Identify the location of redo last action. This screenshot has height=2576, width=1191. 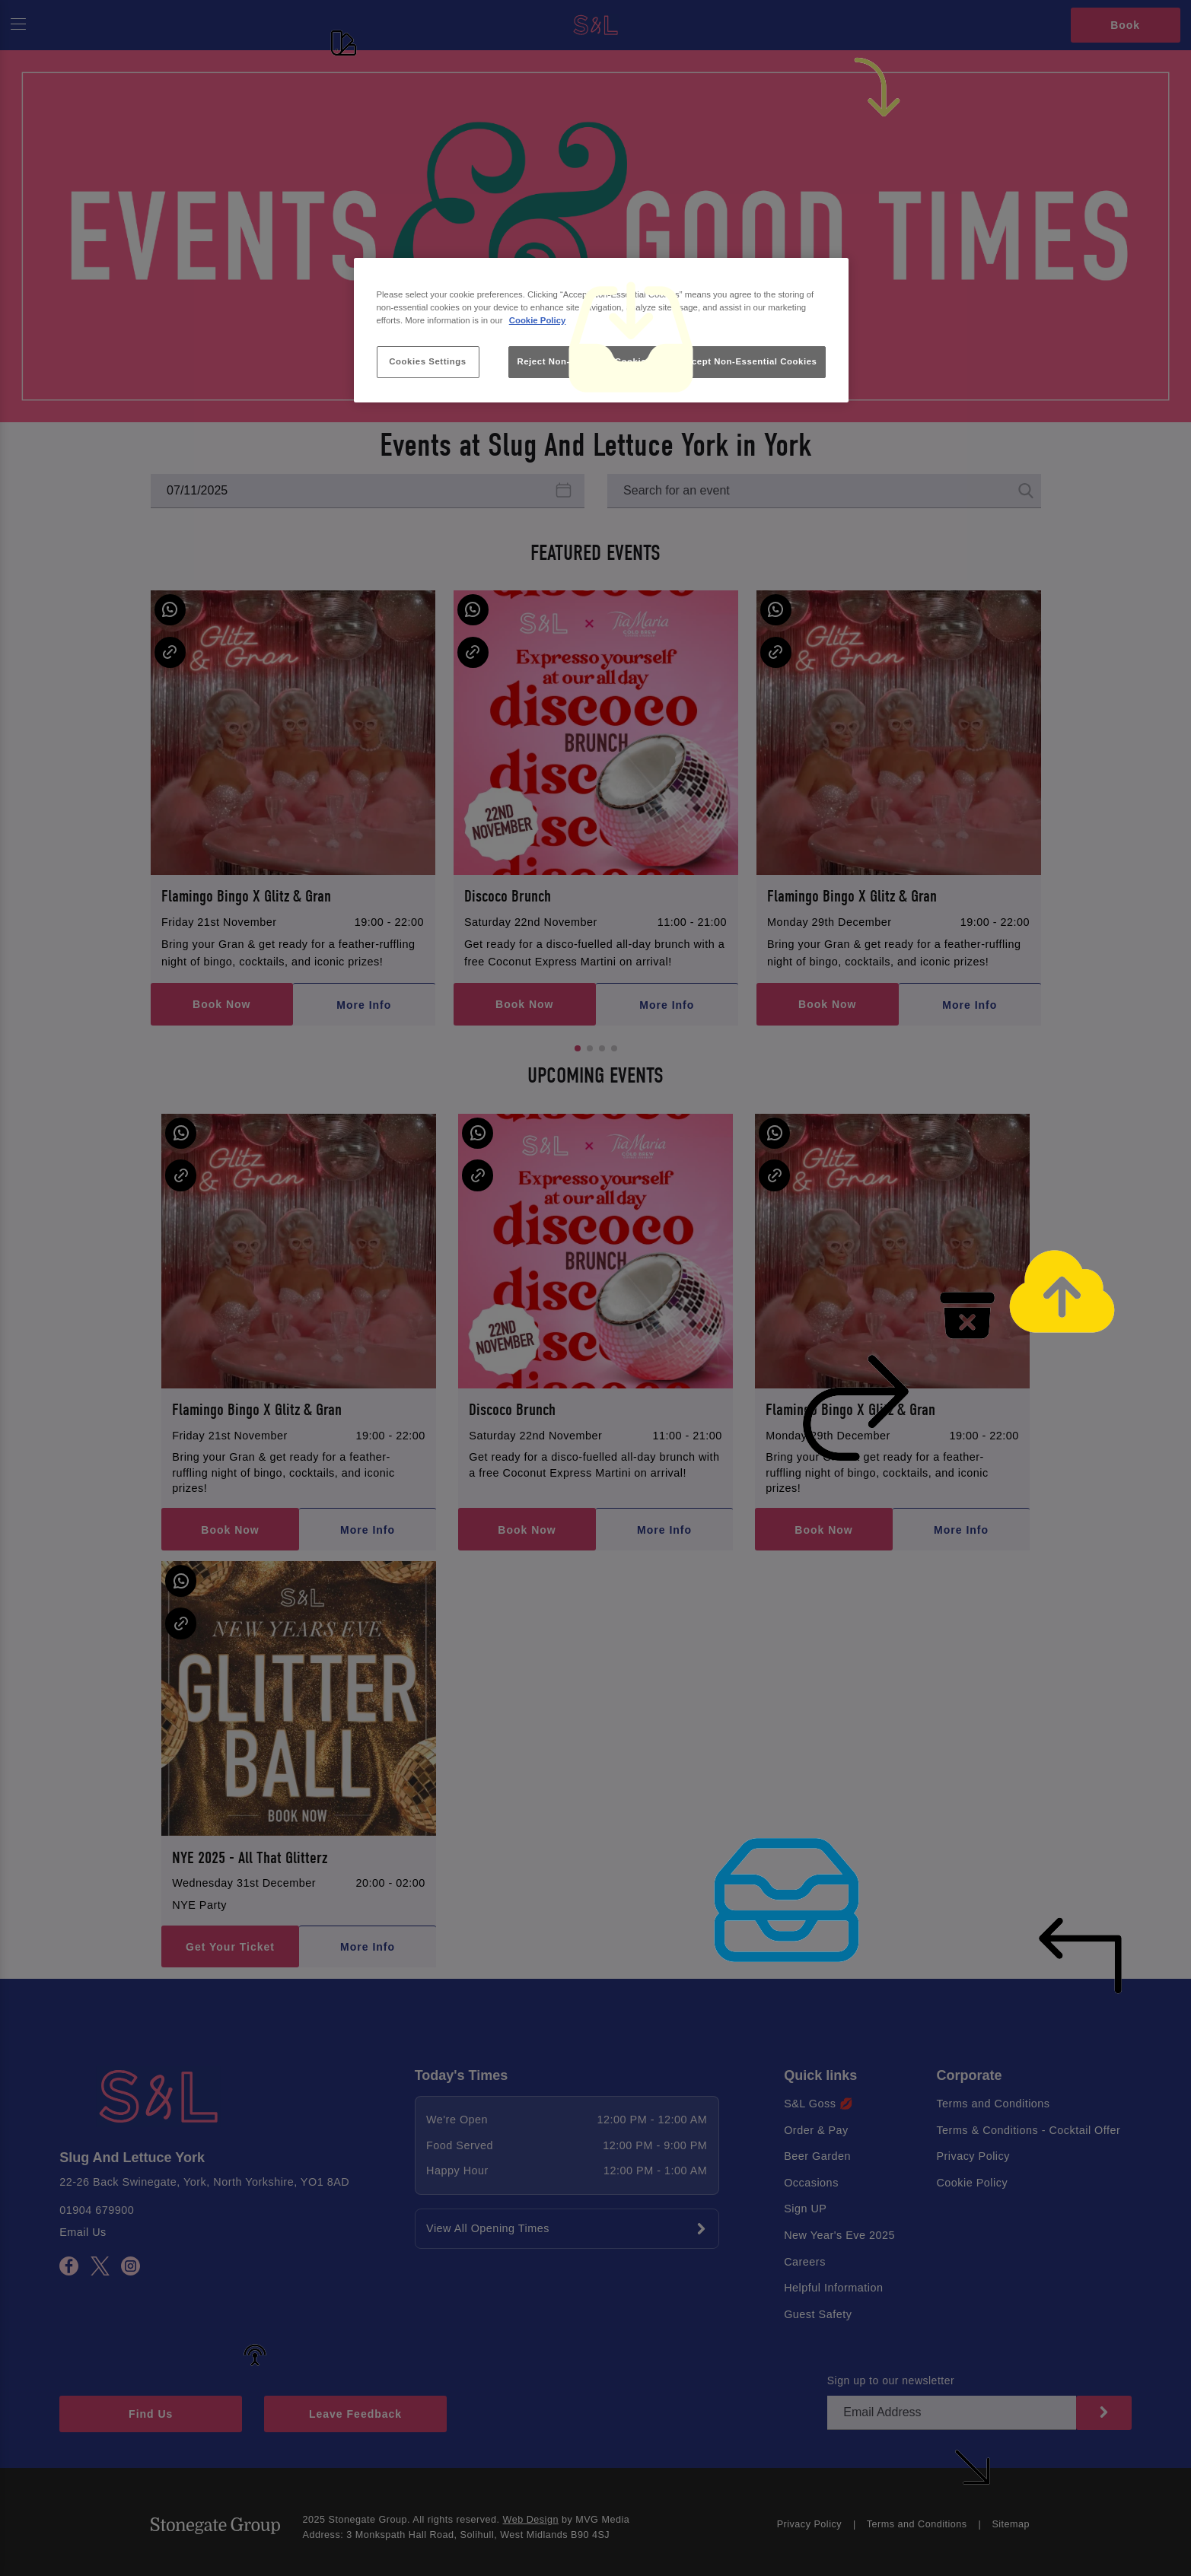
(855, 1407).